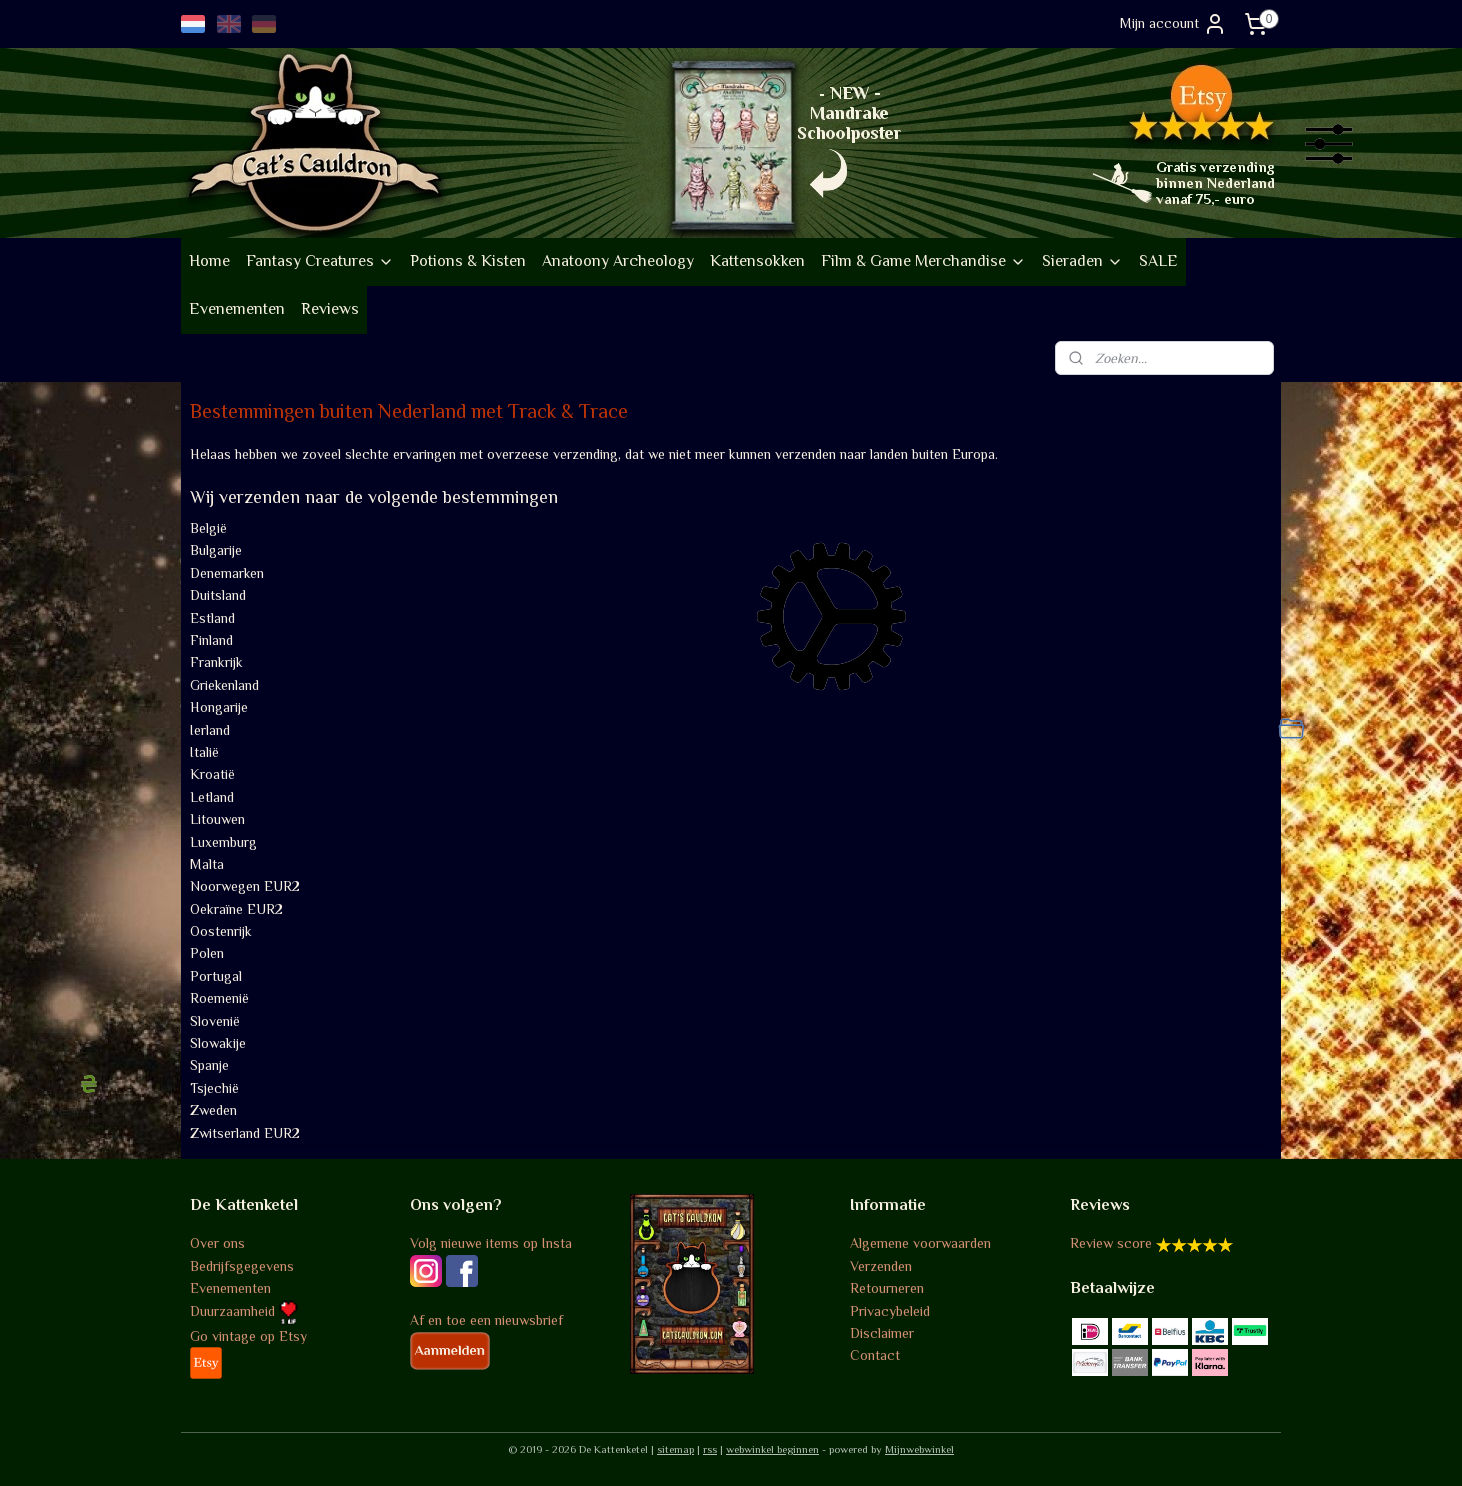 The width and height of the screenshot is (1462, 1486). Describe the element at coordinates (1329, 144) in the screenshot. I see `adjust settings or preferences` at that location.